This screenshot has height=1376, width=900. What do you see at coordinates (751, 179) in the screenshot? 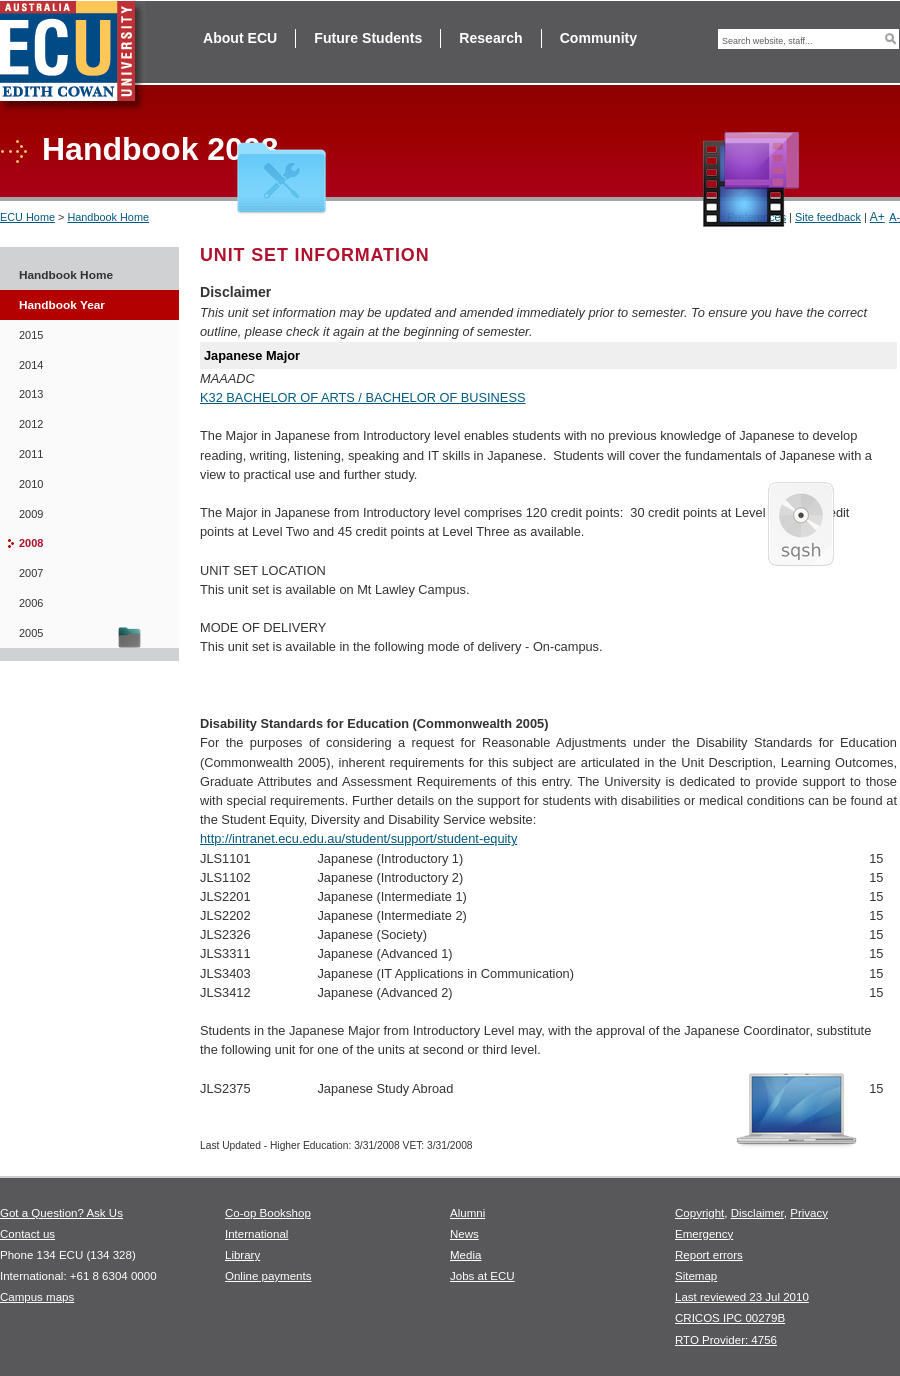
I see `filter media library by type or category` at bounding box center [751, 179].